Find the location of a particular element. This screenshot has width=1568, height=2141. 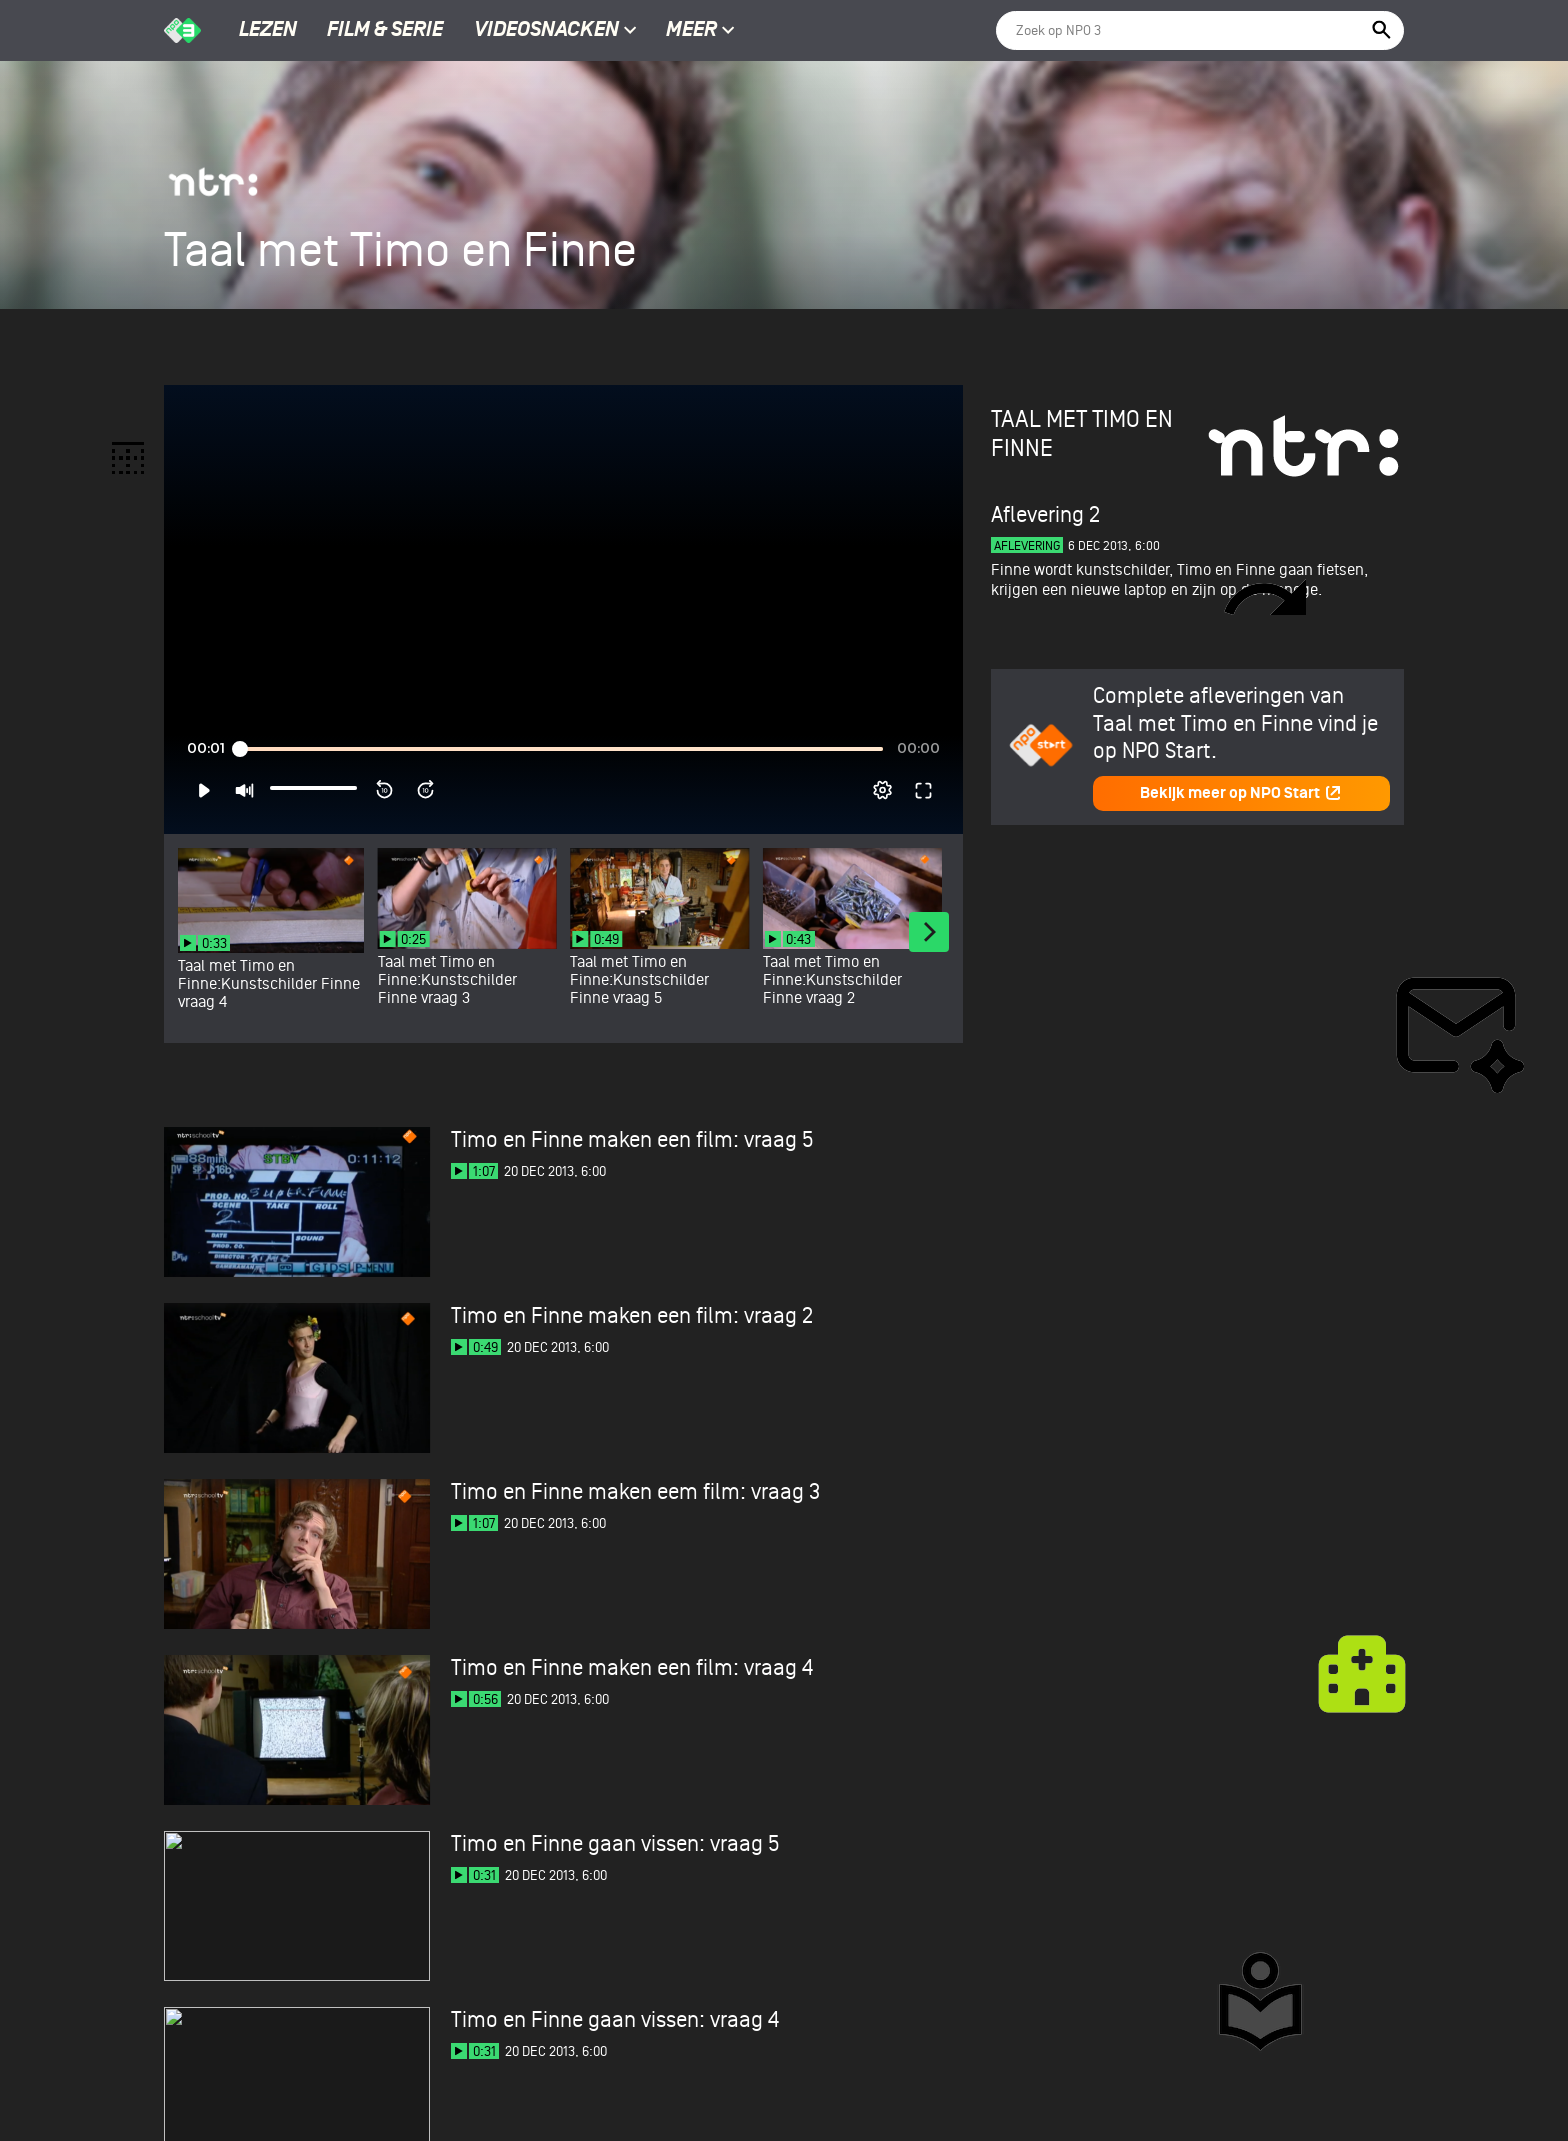

apply border to top edge of cell or table is located at coordinates (128, 458).